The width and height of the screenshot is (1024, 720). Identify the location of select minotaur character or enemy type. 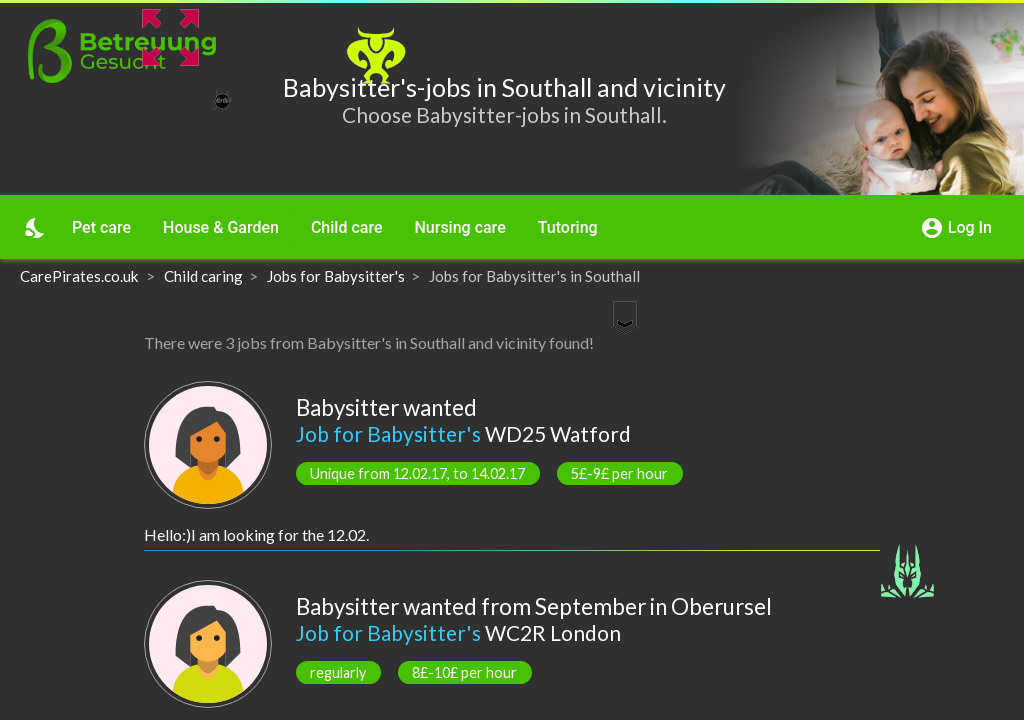
(376, 56).